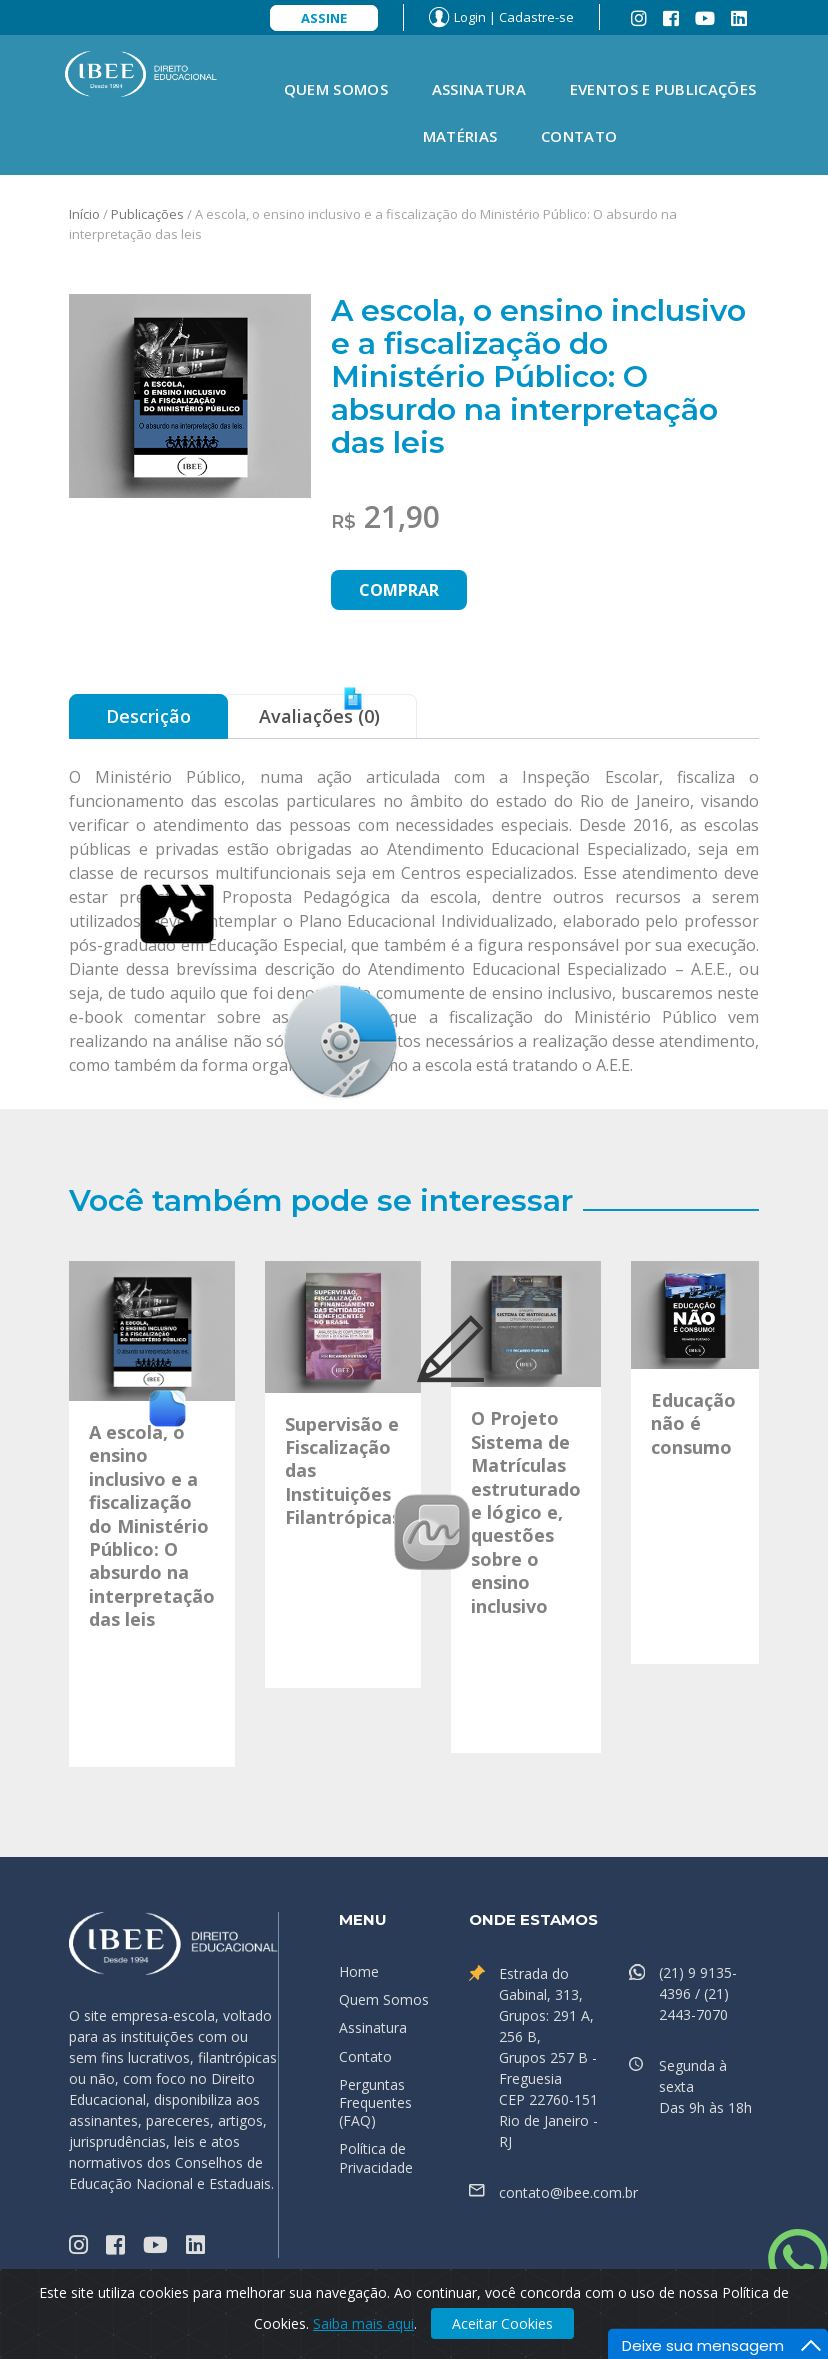  Describe the element at coordinates (167, 1408) in the screenshot. I see `open hot corners system preferences` at that location.